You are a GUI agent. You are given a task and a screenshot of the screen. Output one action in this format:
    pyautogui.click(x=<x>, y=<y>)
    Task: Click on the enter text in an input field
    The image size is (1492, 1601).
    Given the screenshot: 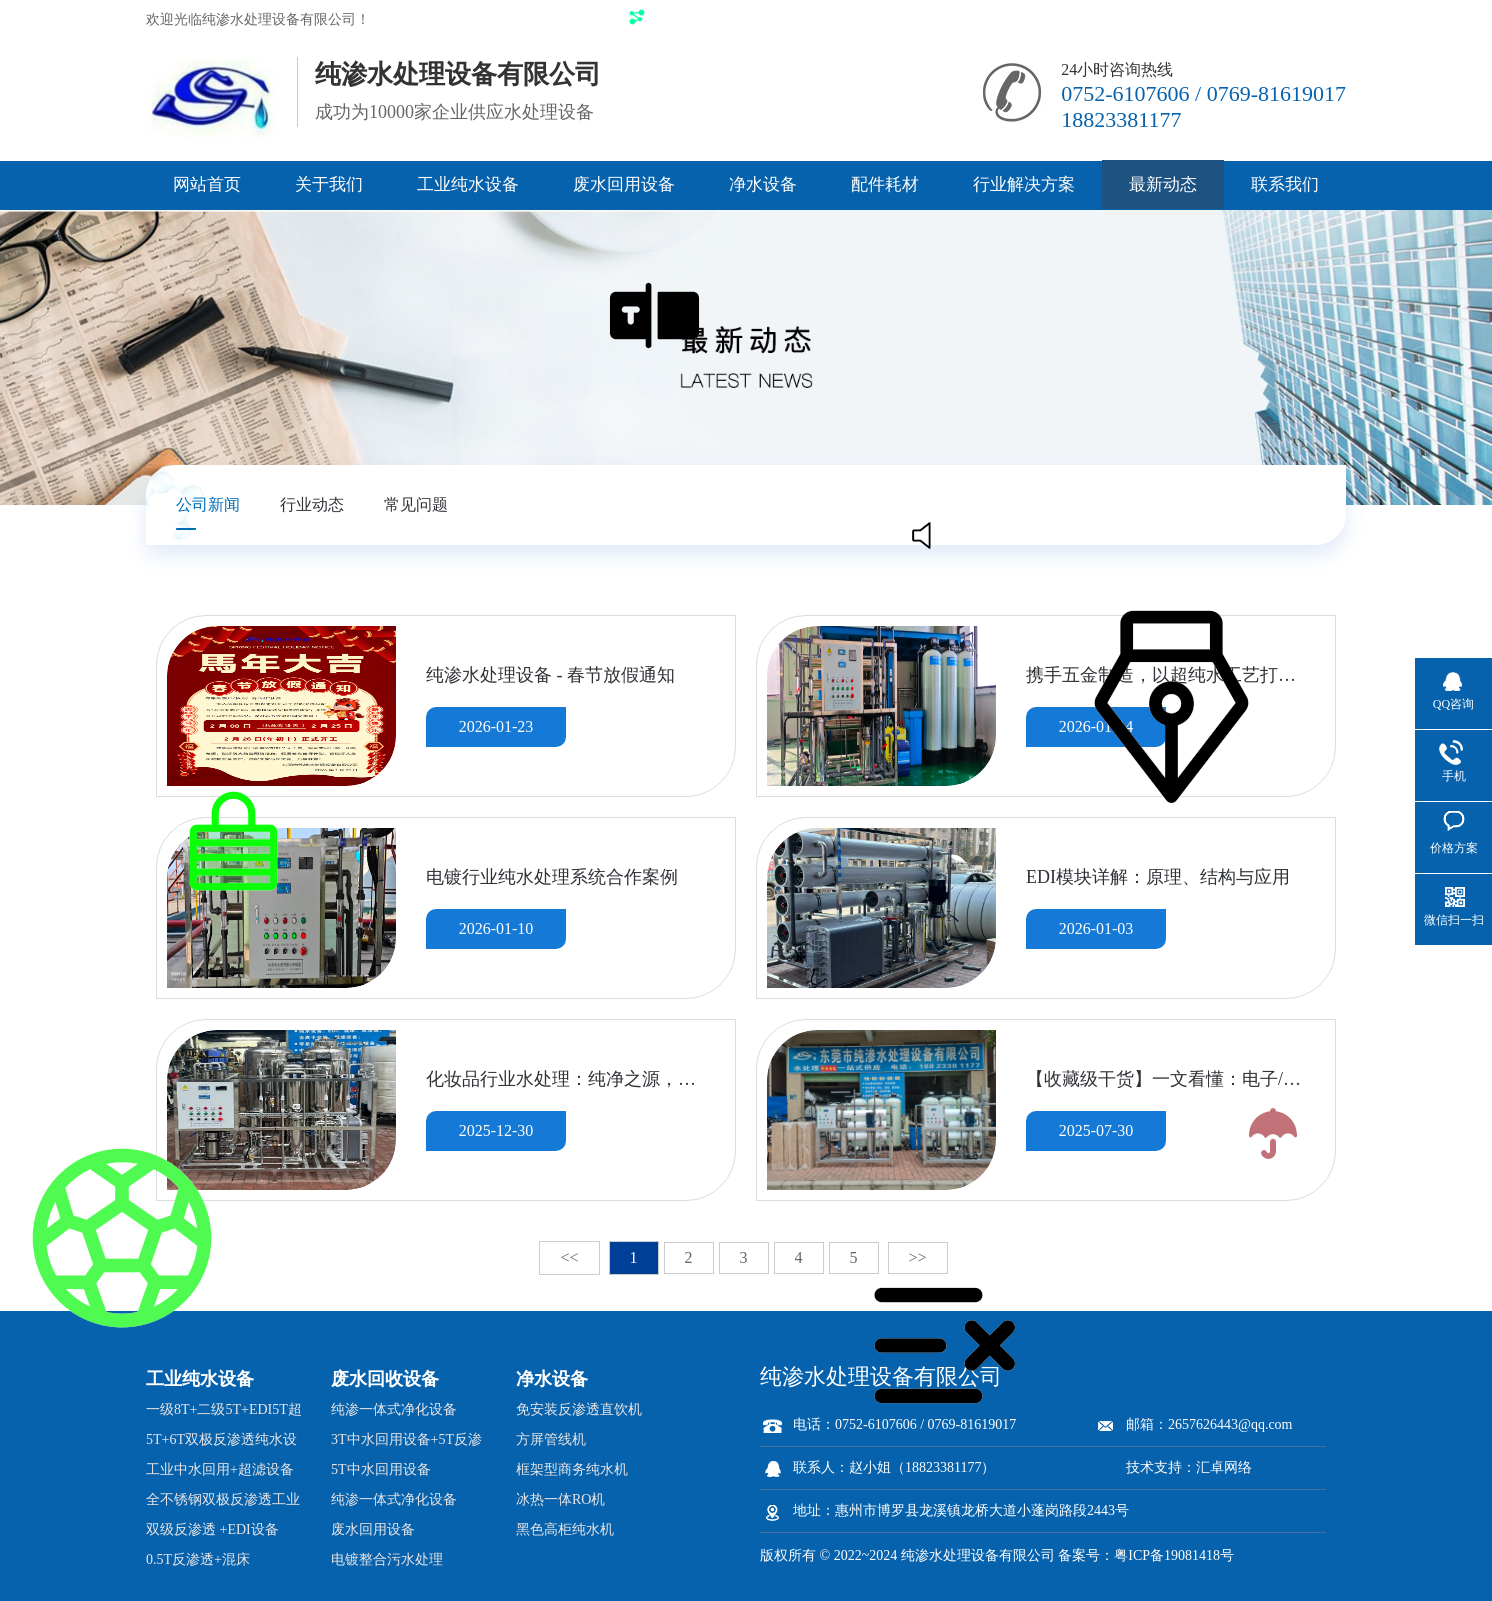 What is the action you would take?
    pyautogui.click(x=654, y=315)
    